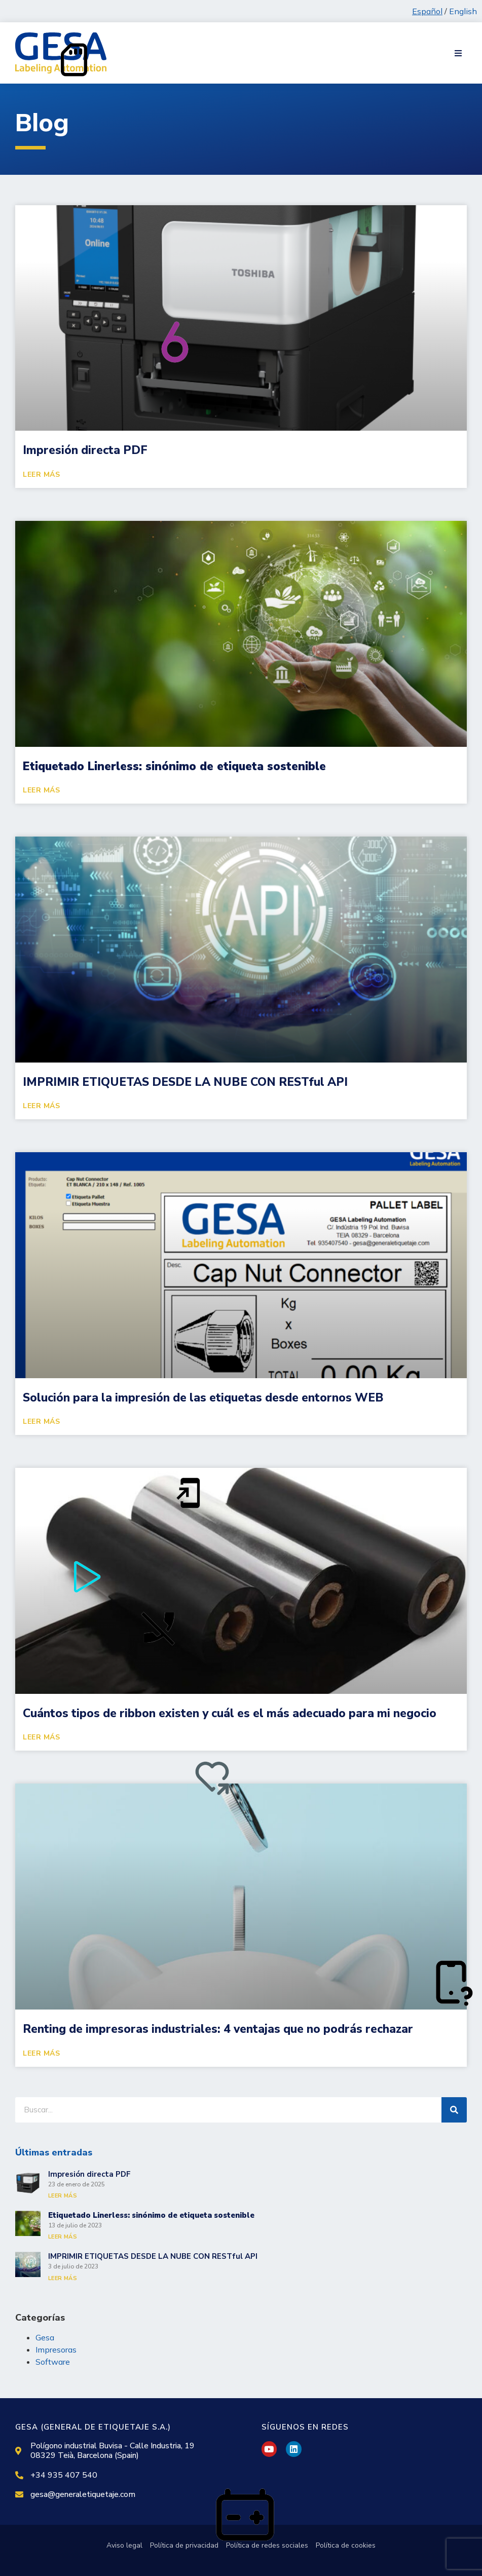 Image resolution: width=482 pixels, height=2576 pixels. I want to click on add this page or app to your home screen, so click(189, 1493).